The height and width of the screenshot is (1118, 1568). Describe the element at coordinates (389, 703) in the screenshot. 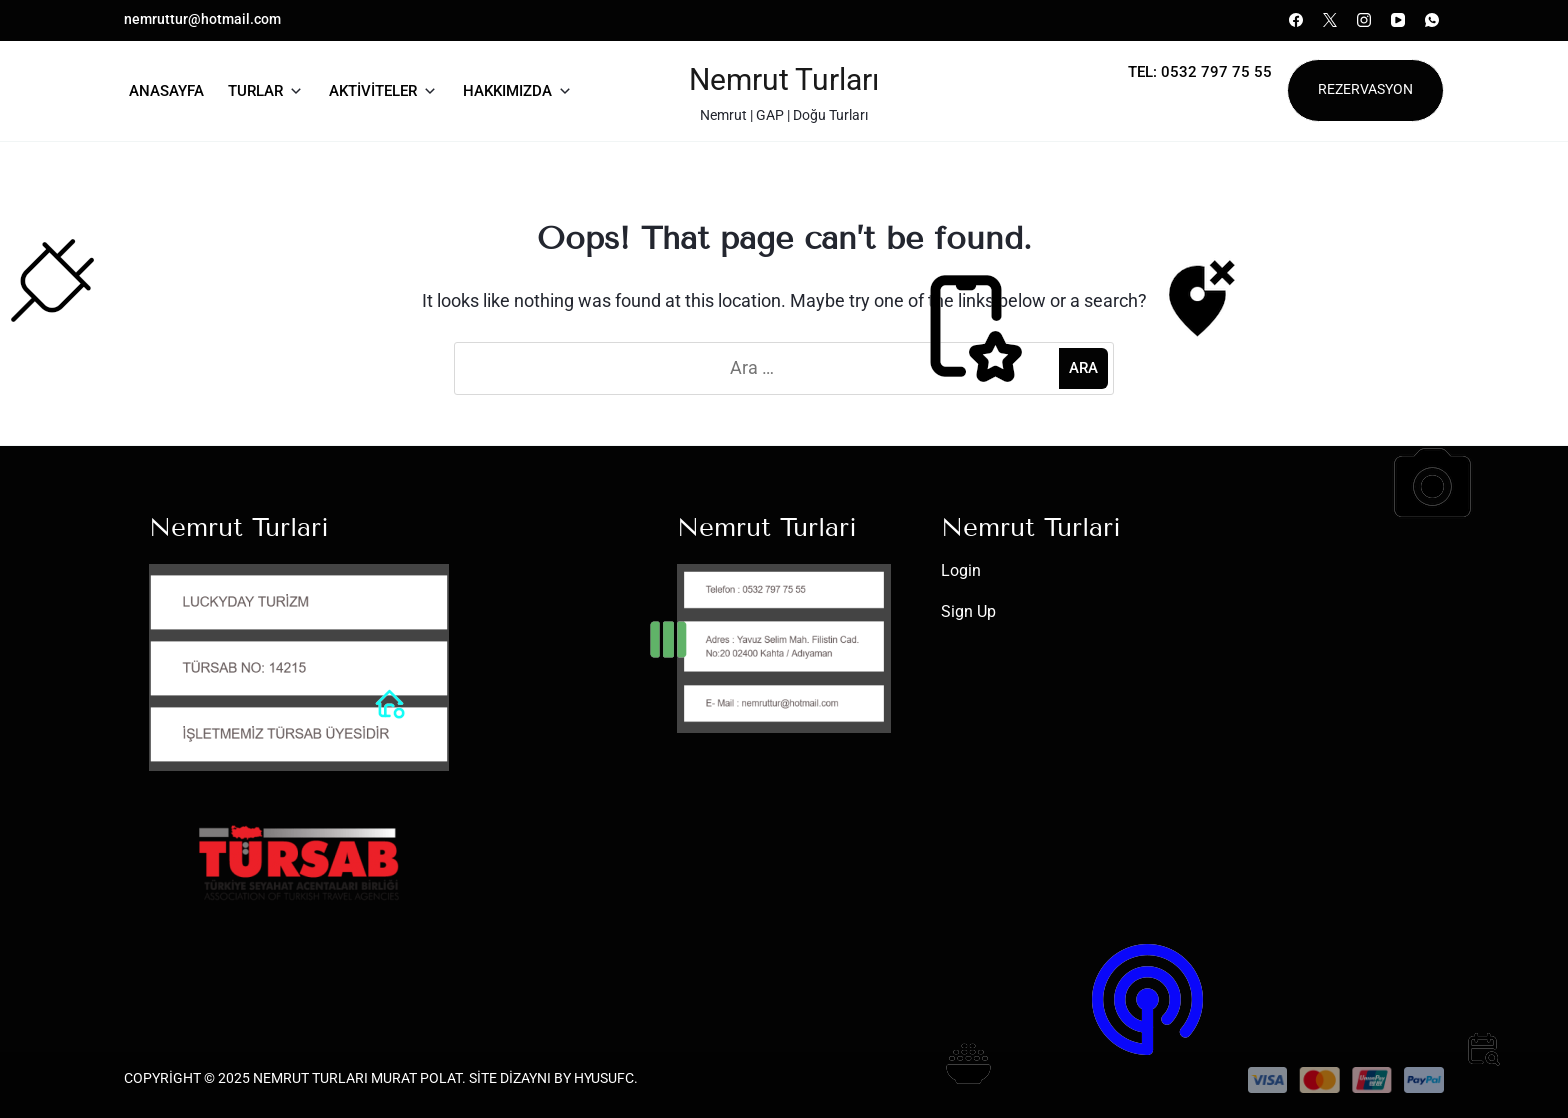

I see `home location with active status indicator` at that location.